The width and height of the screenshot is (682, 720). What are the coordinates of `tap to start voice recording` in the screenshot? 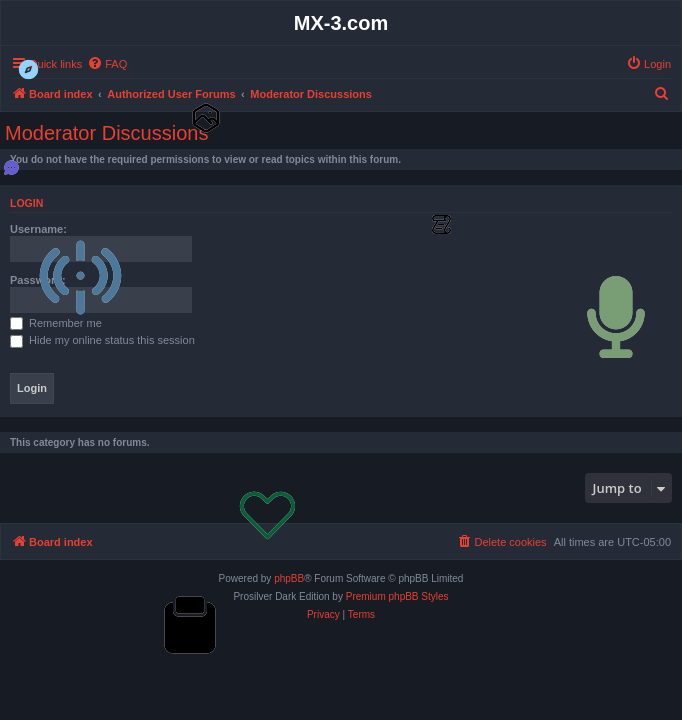 It's located at (616, 317).